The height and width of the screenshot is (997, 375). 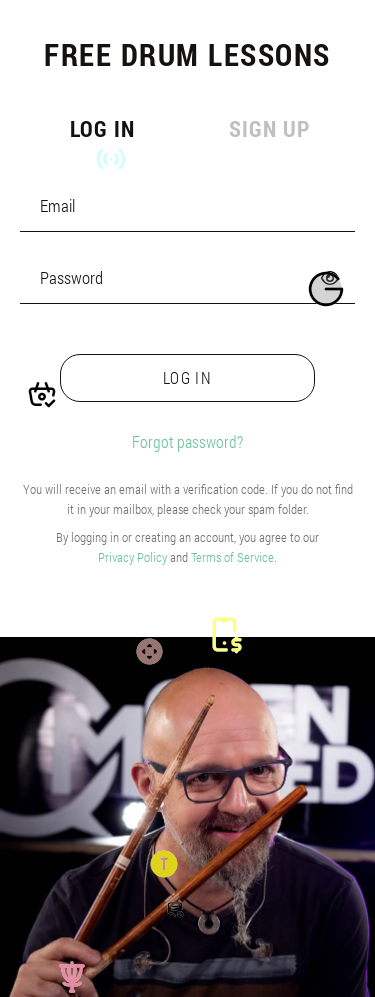 I want to click on confirm items in your shopping basket, so click(x=42, y=394).